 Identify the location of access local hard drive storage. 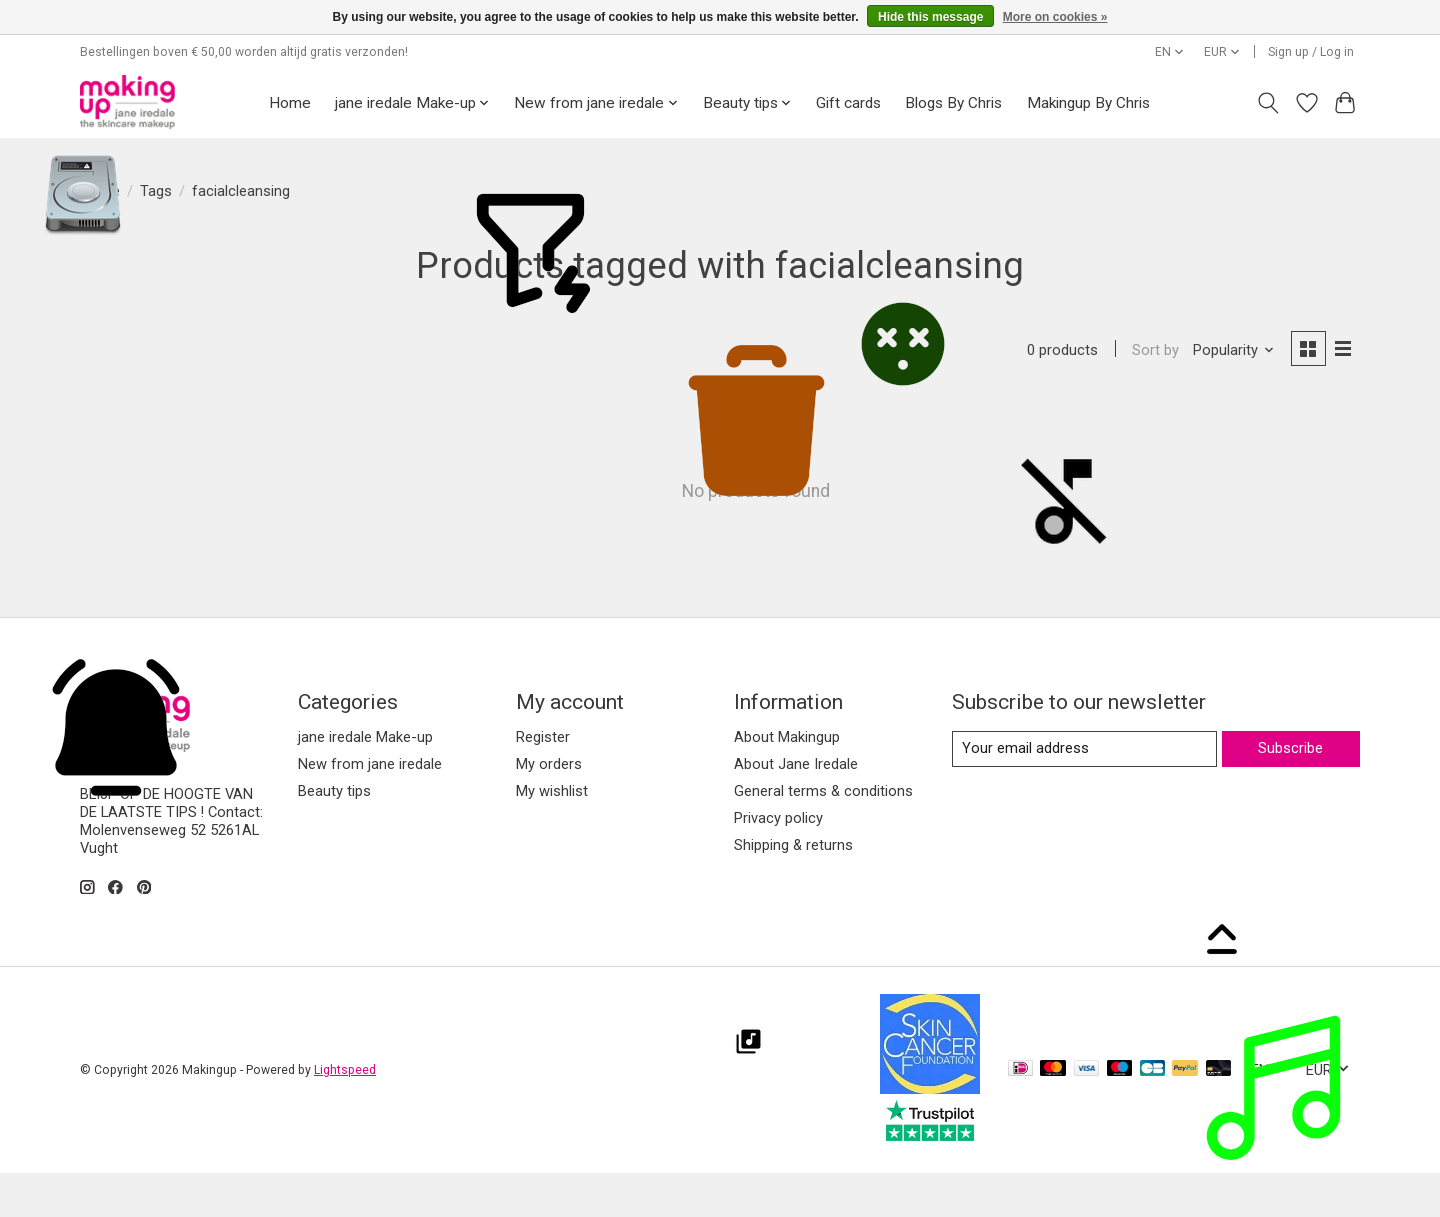
(83, 194).